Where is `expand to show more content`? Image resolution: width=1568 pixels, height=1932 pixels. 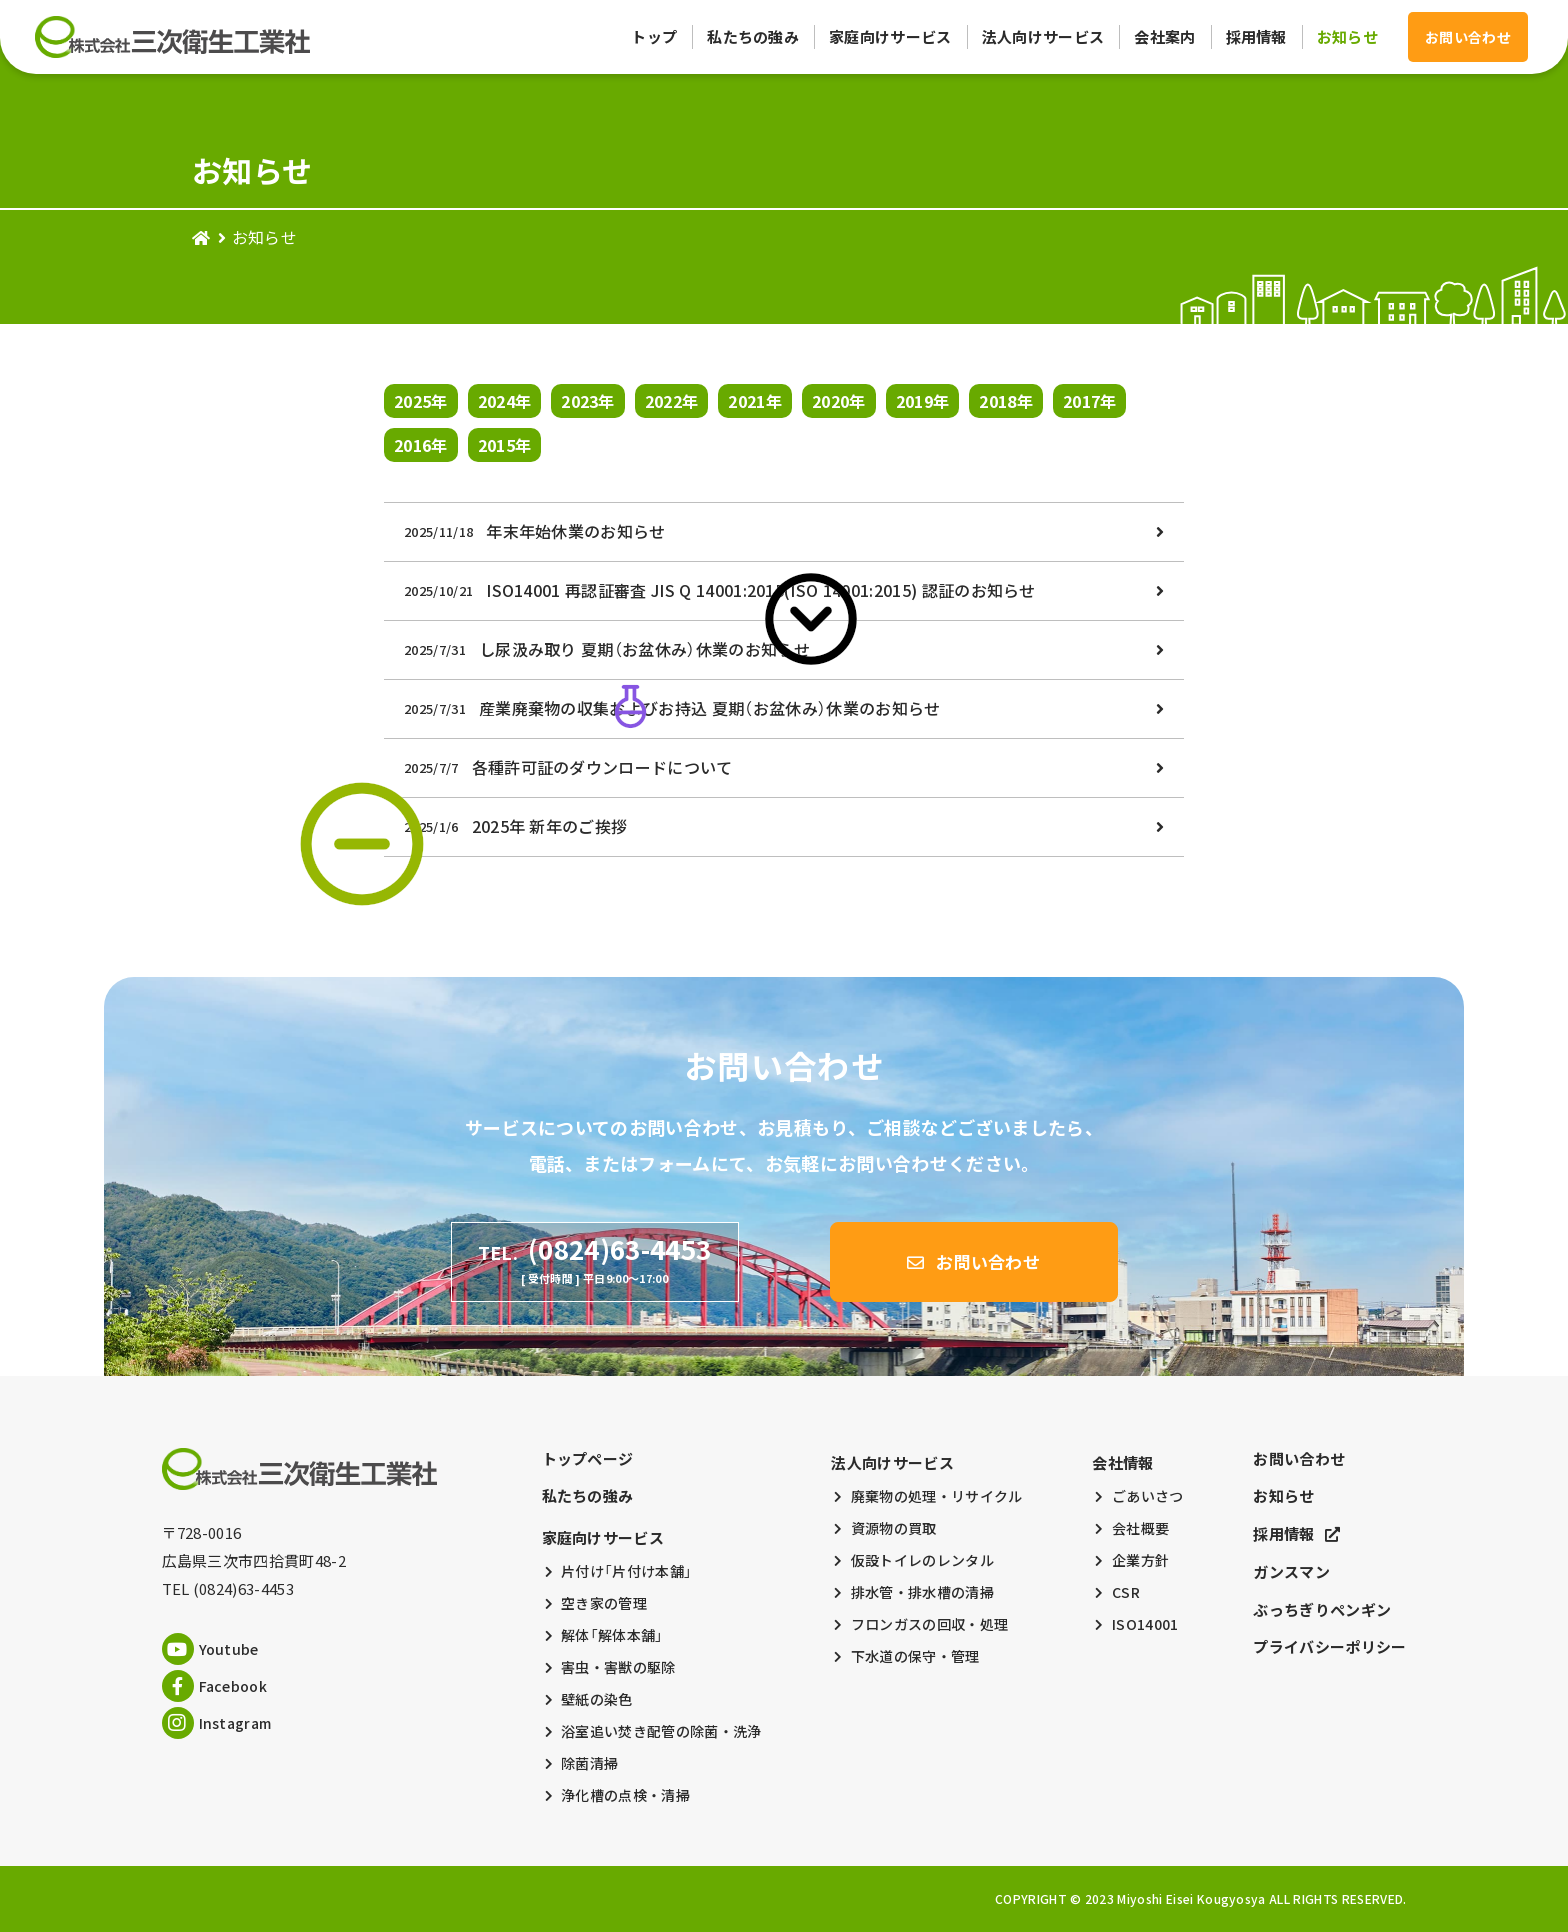 expand to show more content is located at coordinates (811, 619).